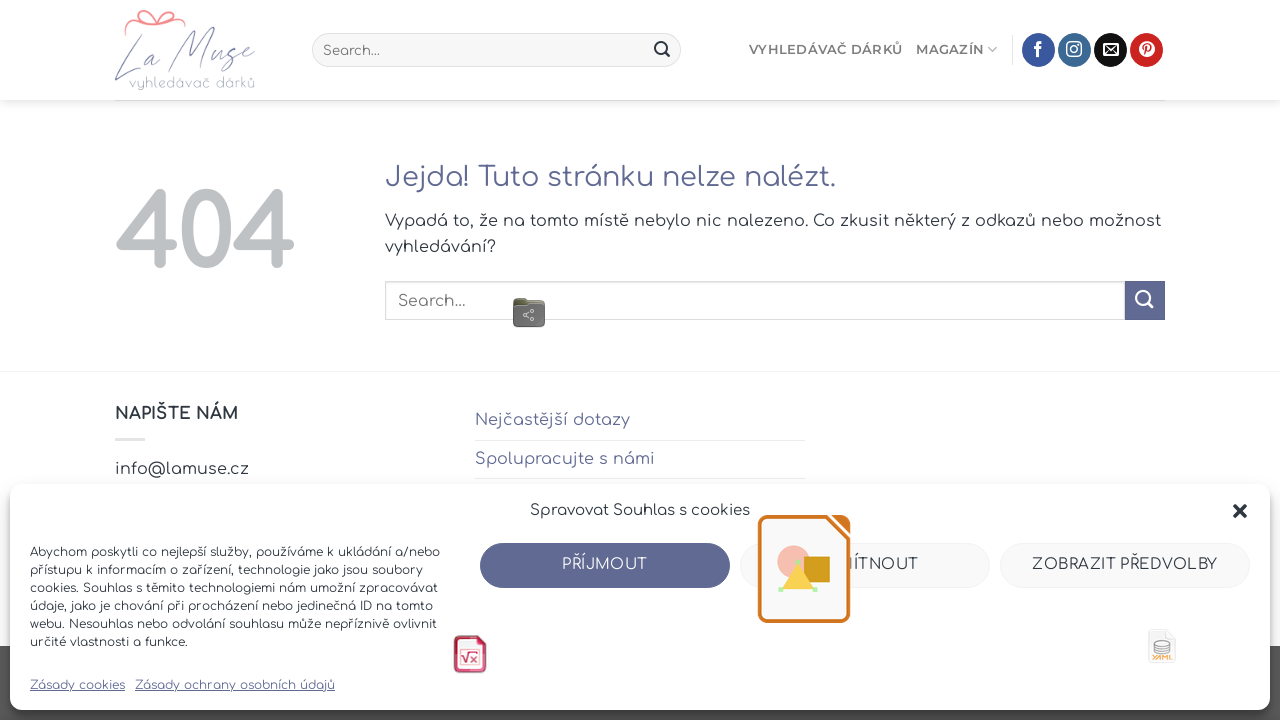 Image resolution: width=1280 pixels, height=720 pixels. I want to click on a yaml configuration file, so click(1162, 646).